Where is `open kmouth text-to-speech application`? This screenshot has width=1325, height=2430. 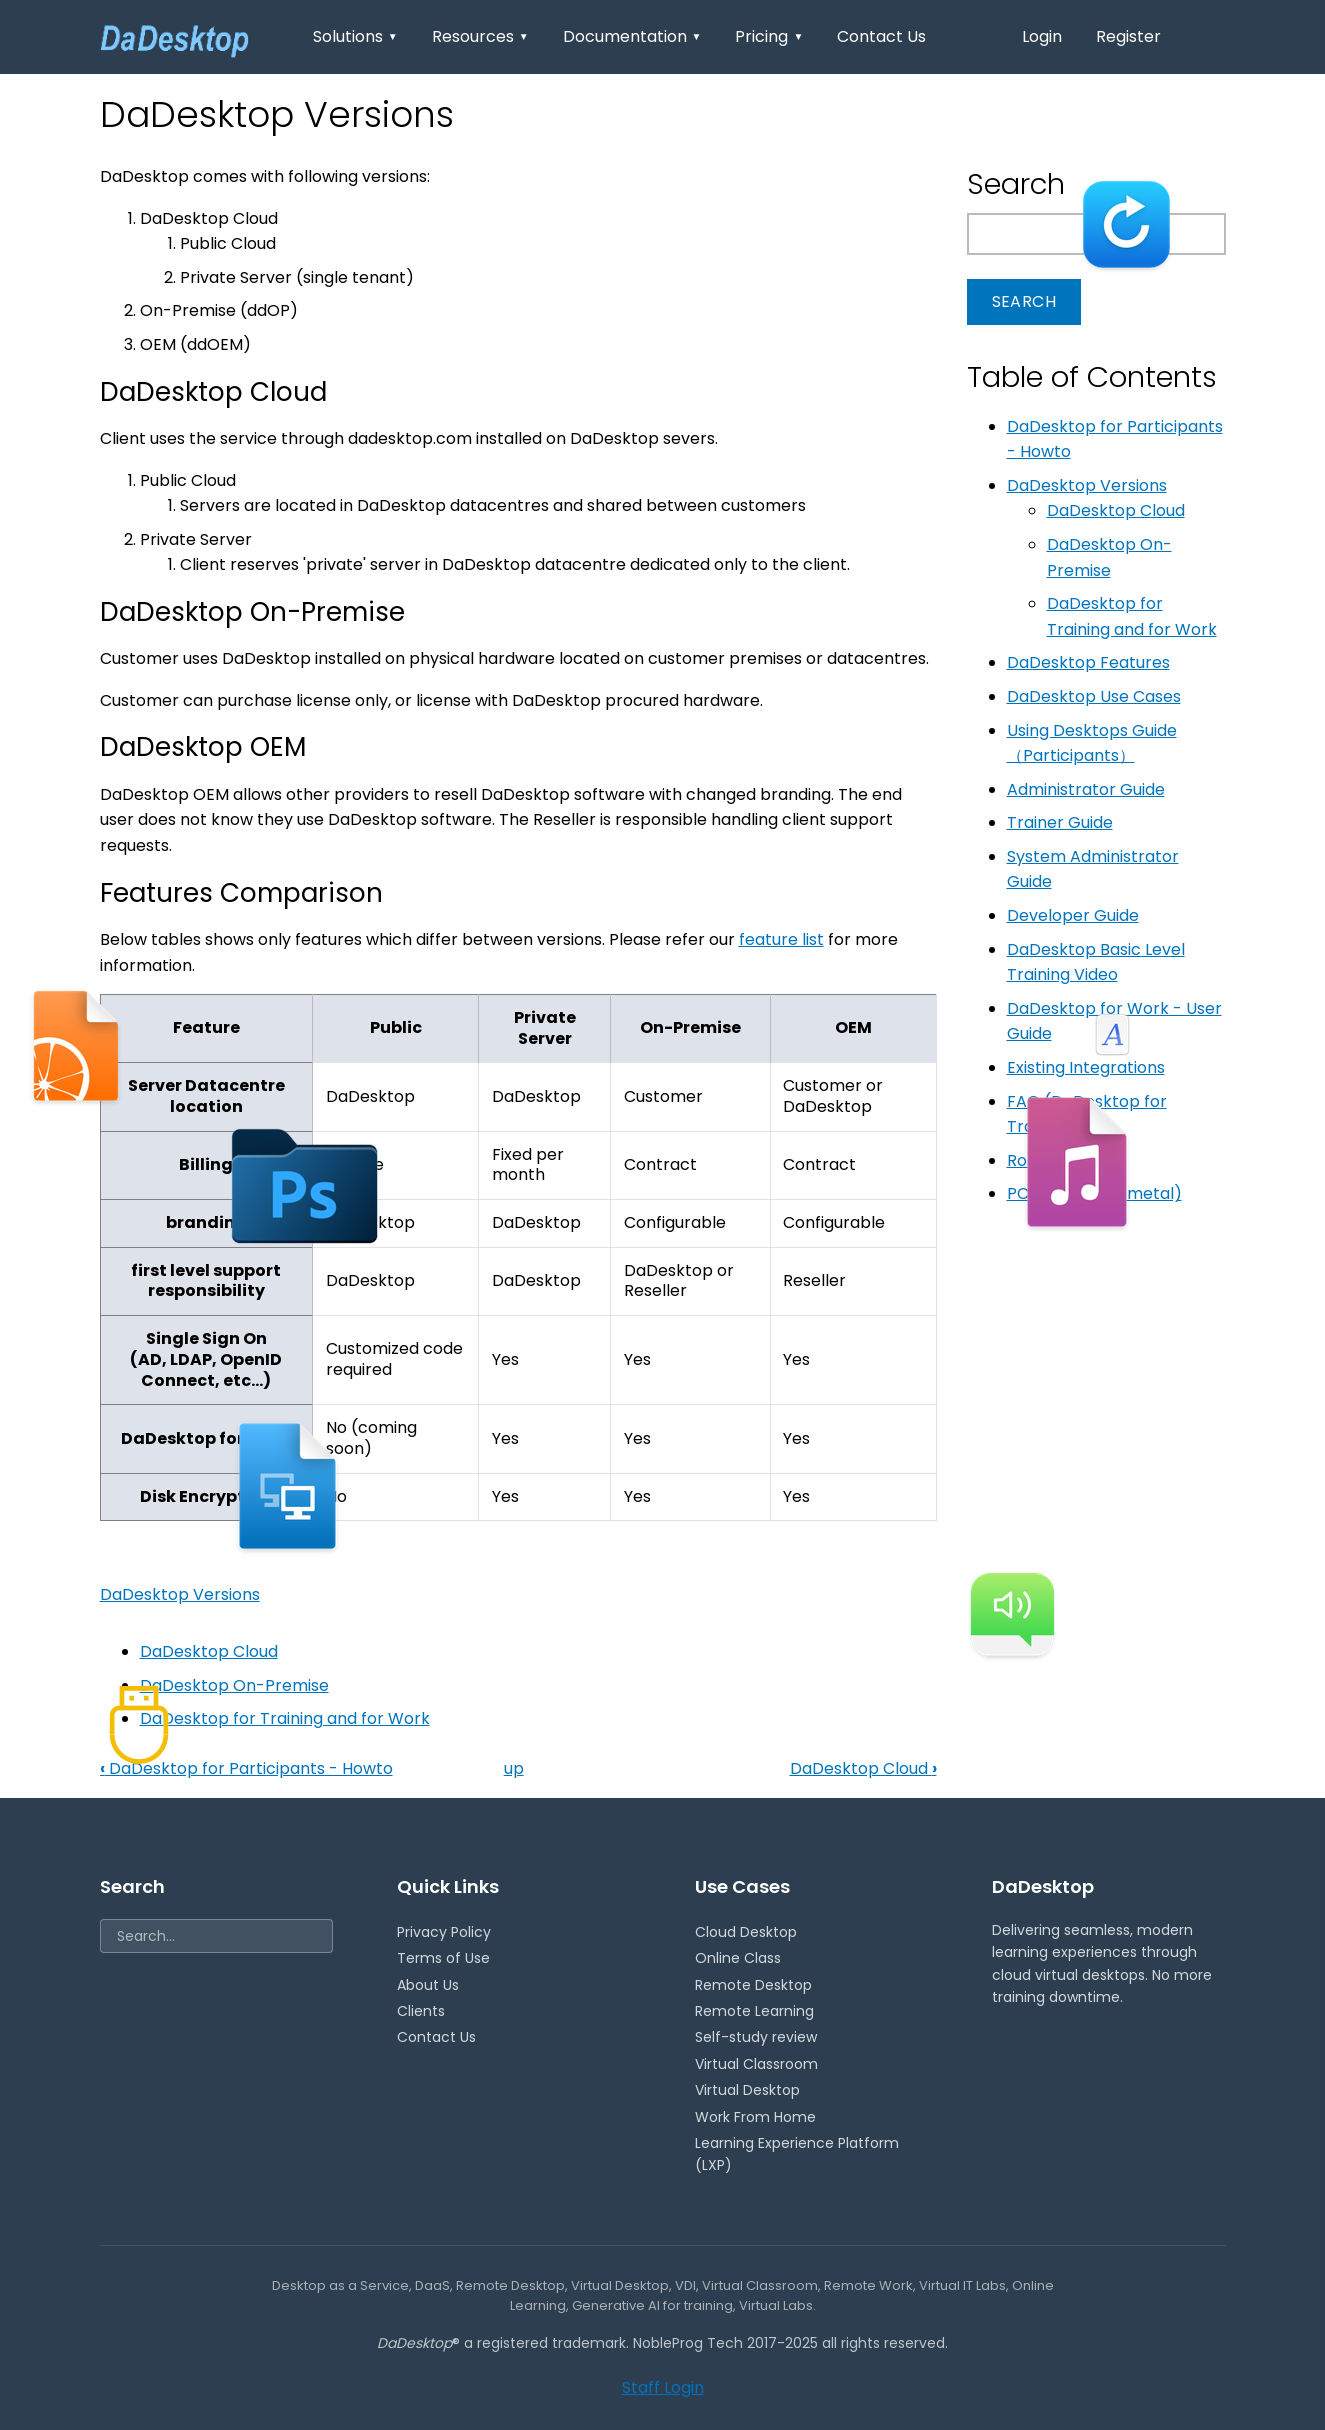 open kmouth text-to-speech application is located at coordinates (1012, 1614).